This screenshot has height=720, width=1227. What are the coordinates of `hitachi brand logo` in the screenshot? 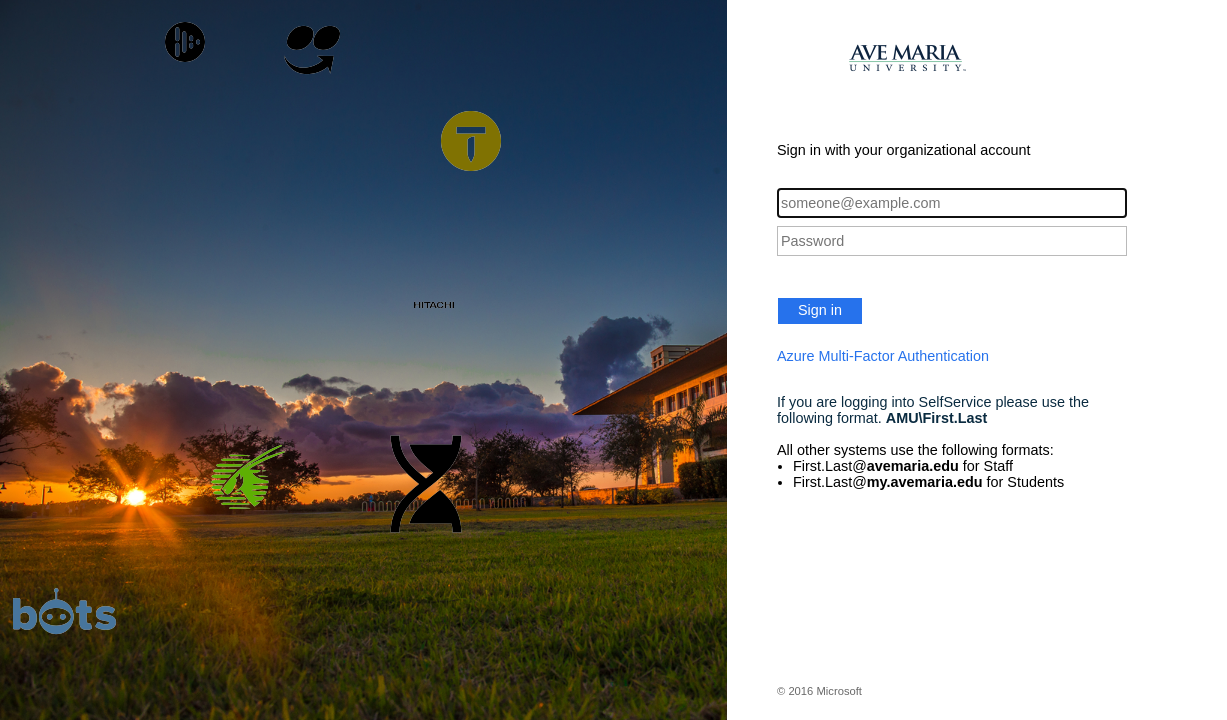 It's located at (434, 305).